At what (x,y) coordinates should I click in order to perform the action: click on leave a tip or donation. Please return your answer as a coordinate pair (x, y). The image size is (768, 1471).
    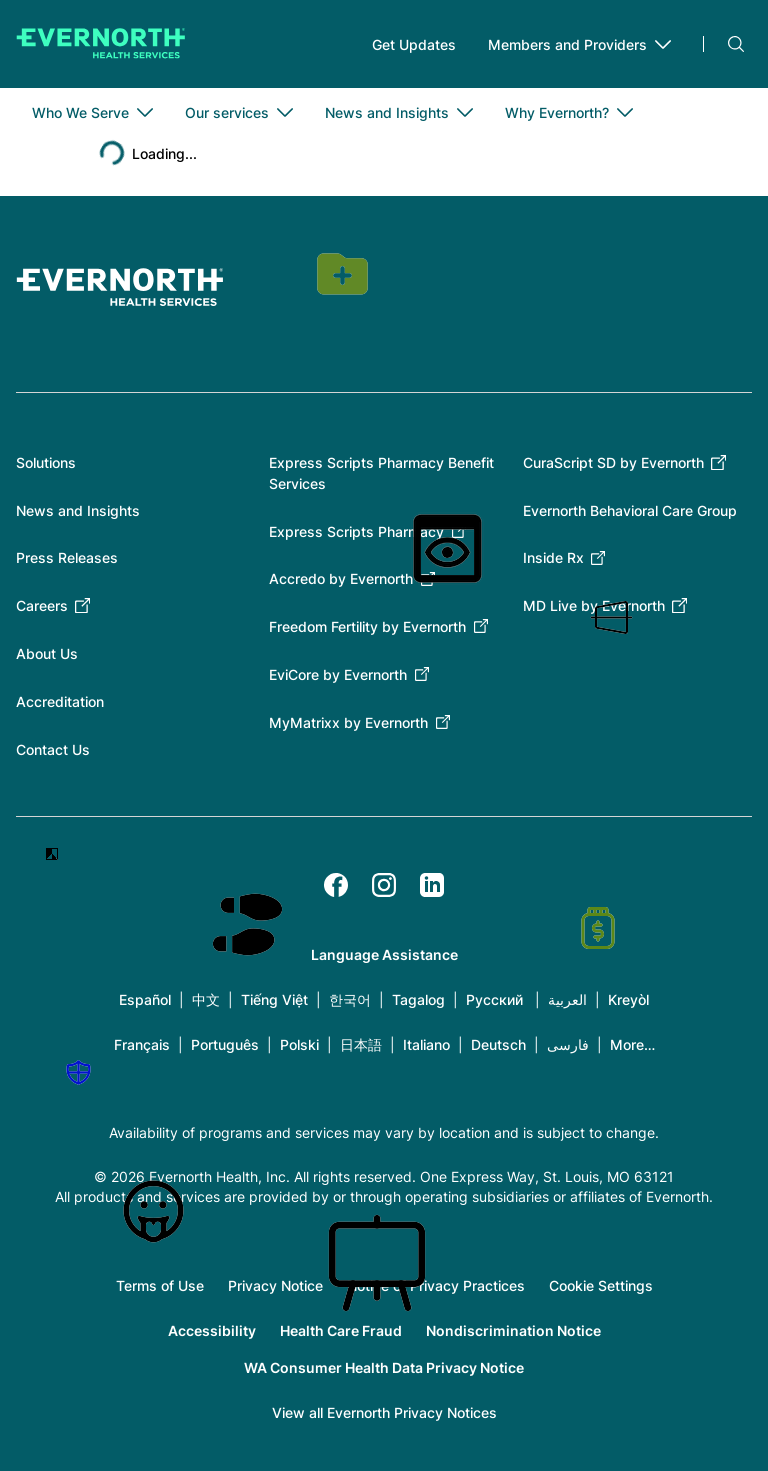
    Looking at the image, I should click on (598, 928).